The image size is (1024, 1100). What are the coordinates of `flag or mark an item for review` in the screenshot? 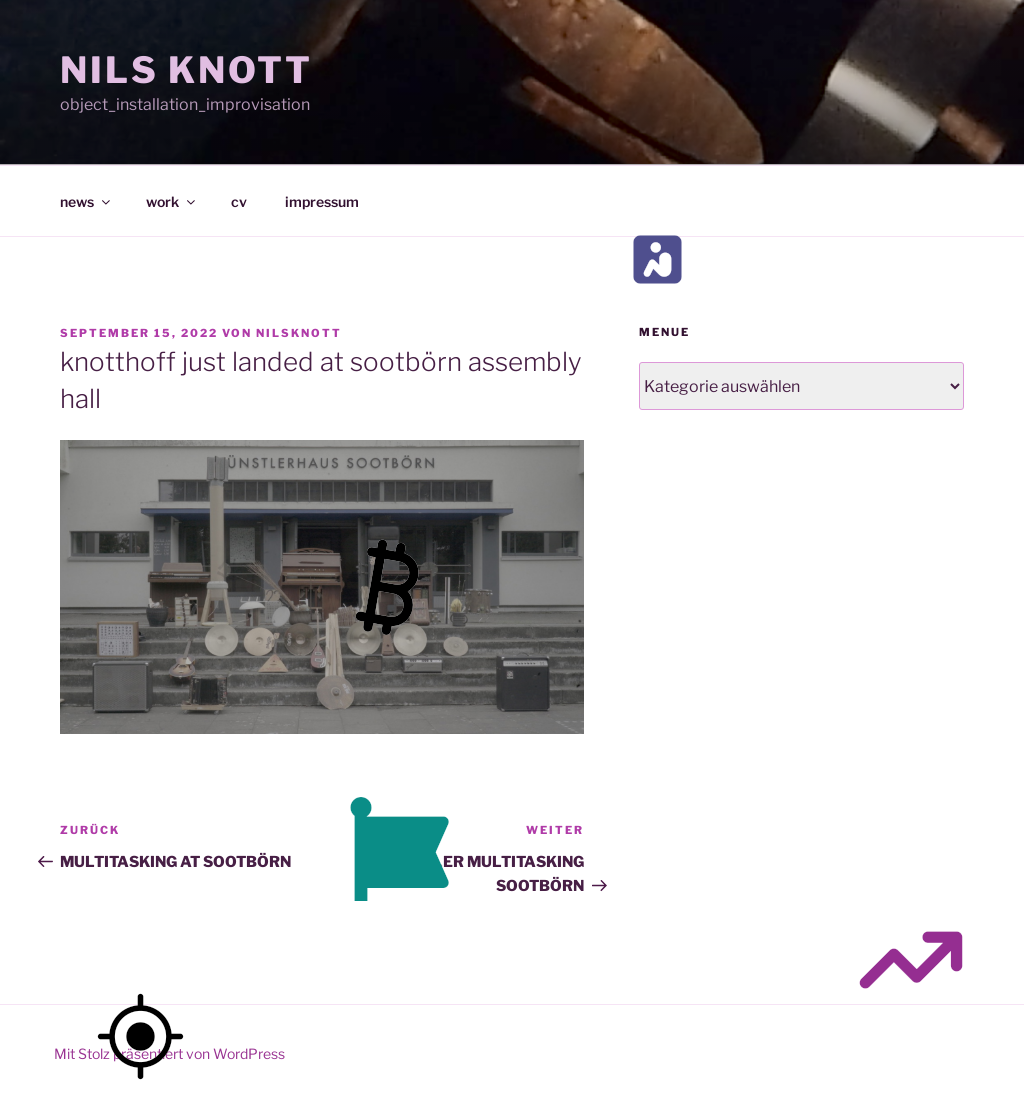 It's located at (400, 849).